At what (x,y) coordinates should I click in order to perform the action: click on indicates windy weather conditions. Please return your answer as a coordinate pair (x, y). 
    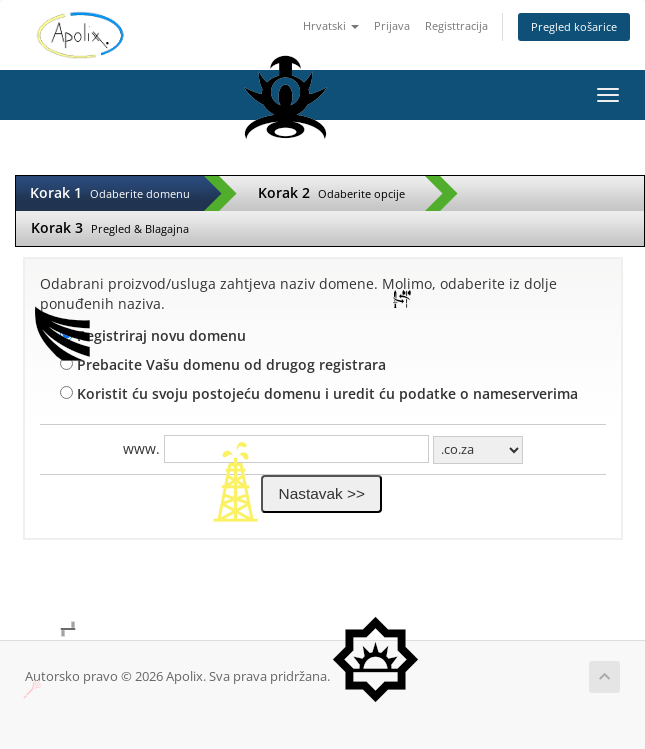
    Looking at the image, I should click on (62, 333).